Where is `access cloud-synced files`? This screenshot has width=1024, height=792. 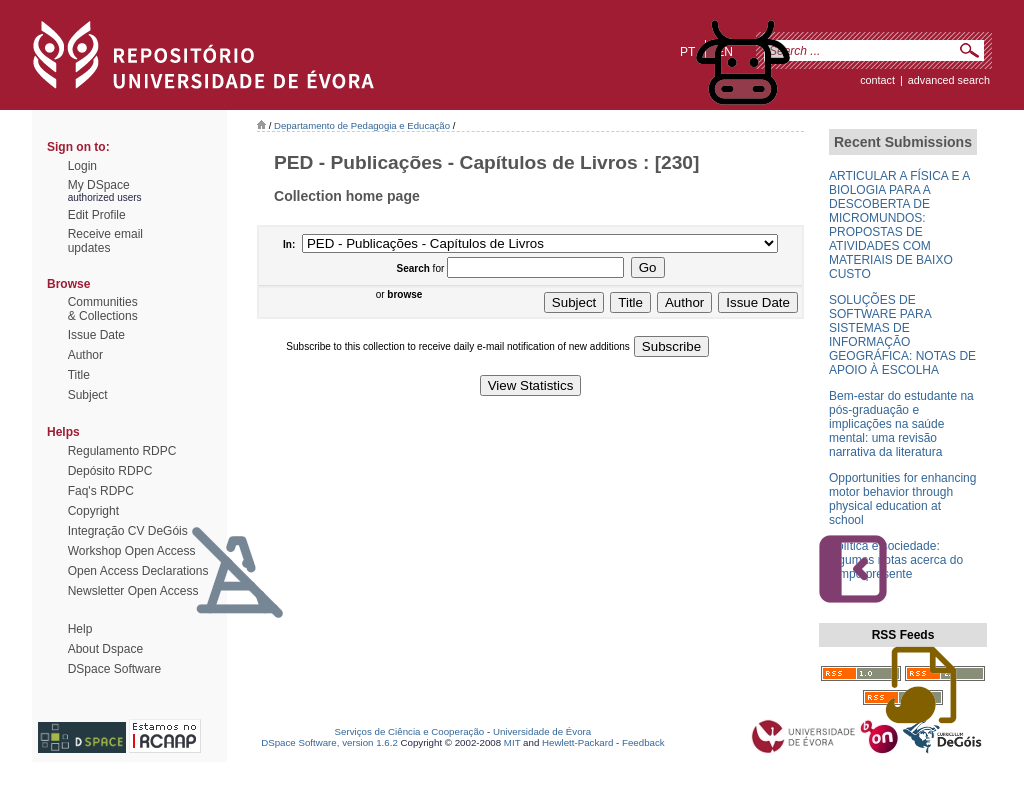
access cloud-synced files is located at coordinates (924, 685).